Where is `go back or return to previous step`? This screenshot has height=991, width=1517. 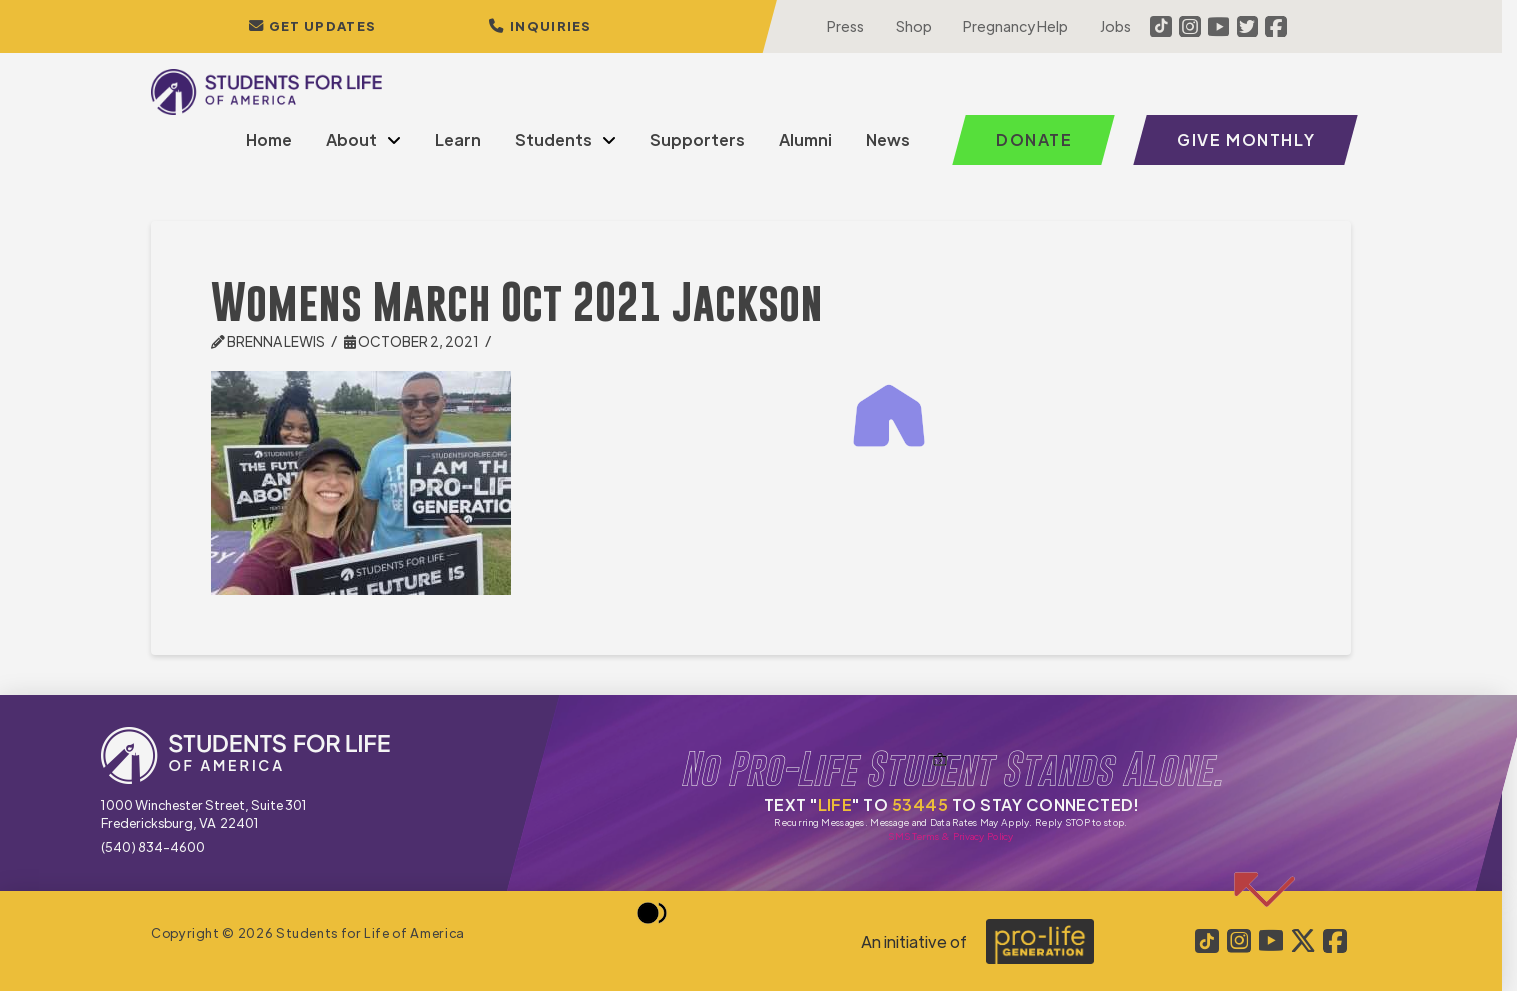
go back or return to previous step is located at coordinates (1264, 887).